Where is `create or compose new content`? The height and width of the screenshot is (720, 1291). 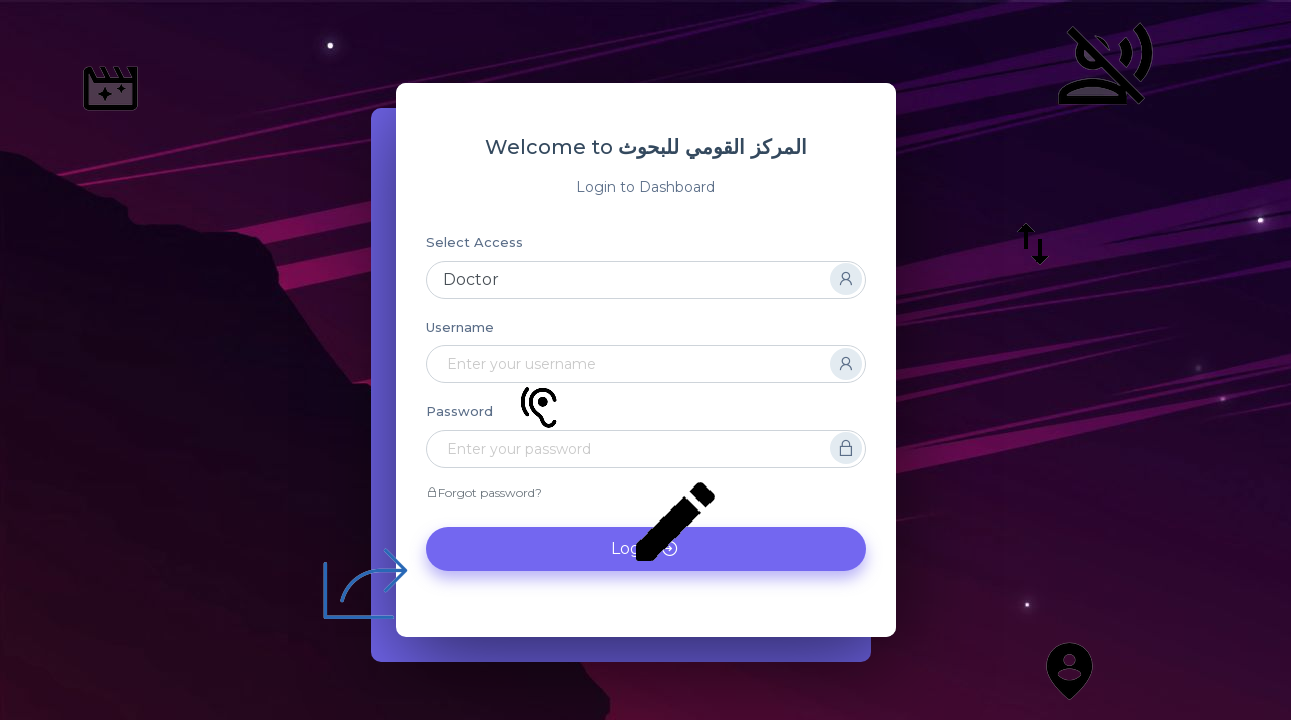
create or compose new content is located at coordinates (675, 521).